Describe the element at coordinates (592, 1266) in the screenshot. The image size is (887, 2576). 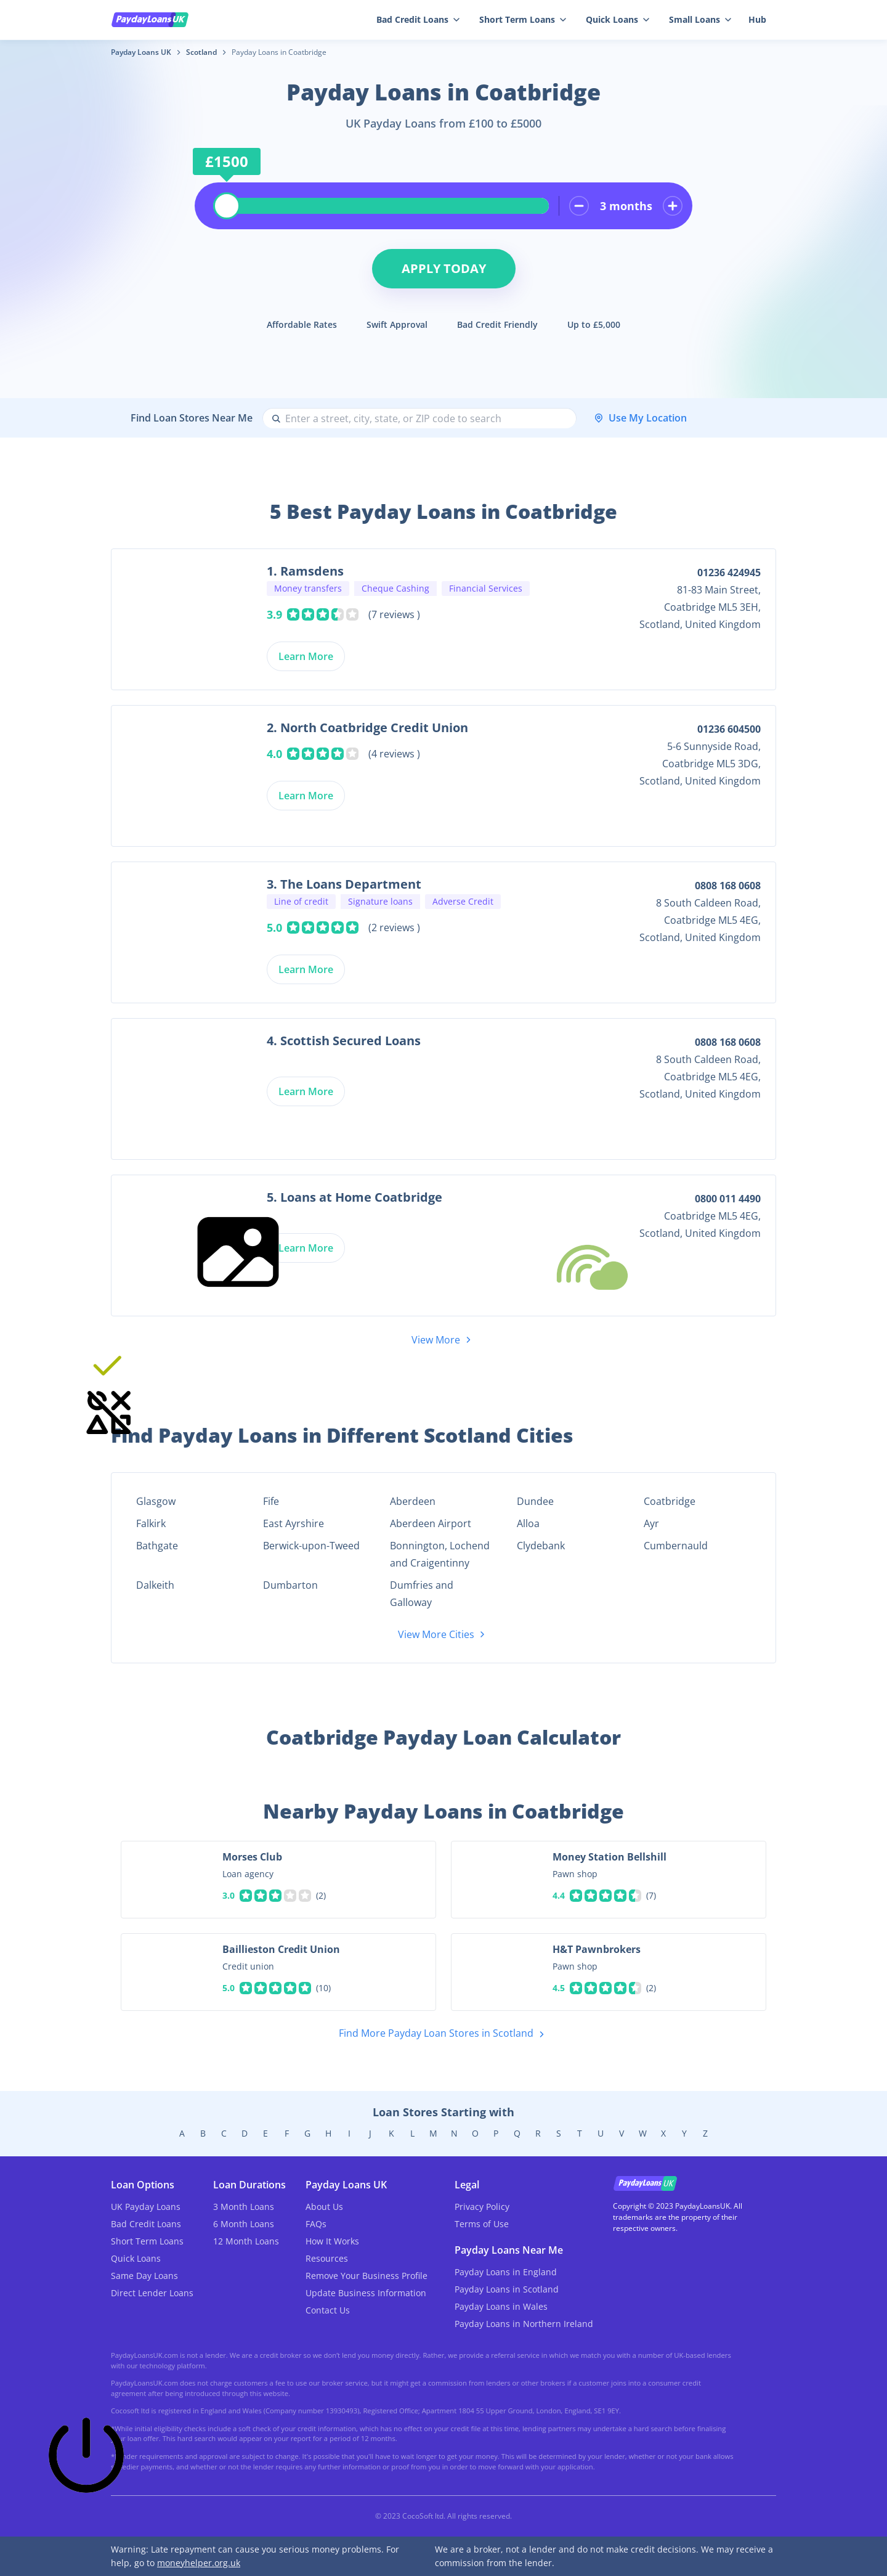
I see `view weather forecast` at that location.